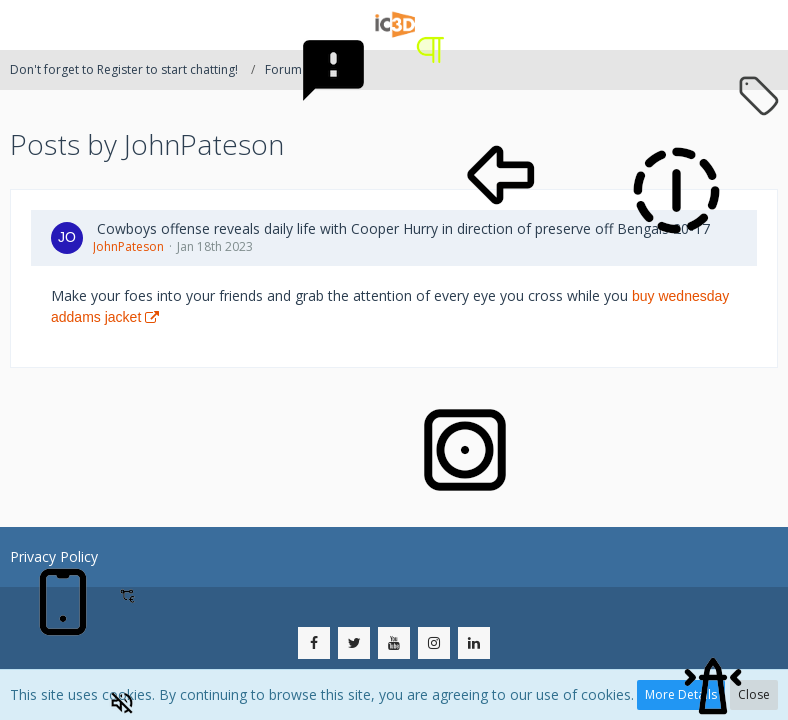  I want to click on go back to the previous screen, so click(500, 175).